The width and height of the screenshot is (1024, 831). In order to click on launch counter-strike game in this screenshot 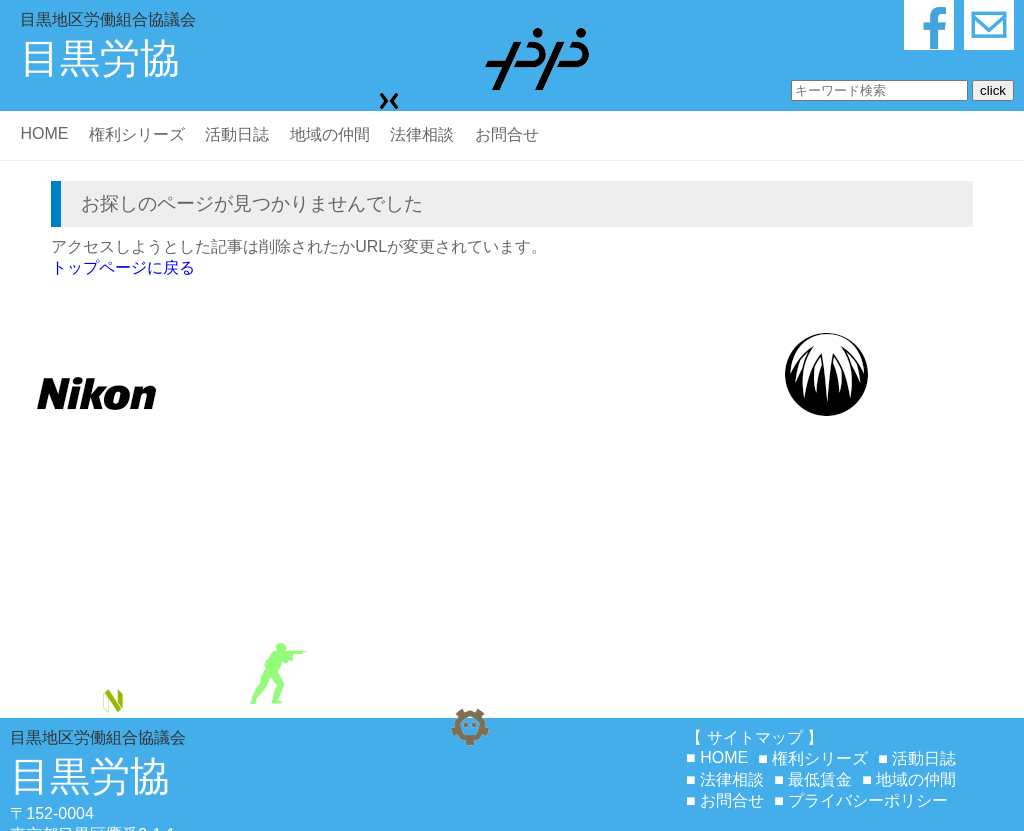, I will do `click(278, 673)`.